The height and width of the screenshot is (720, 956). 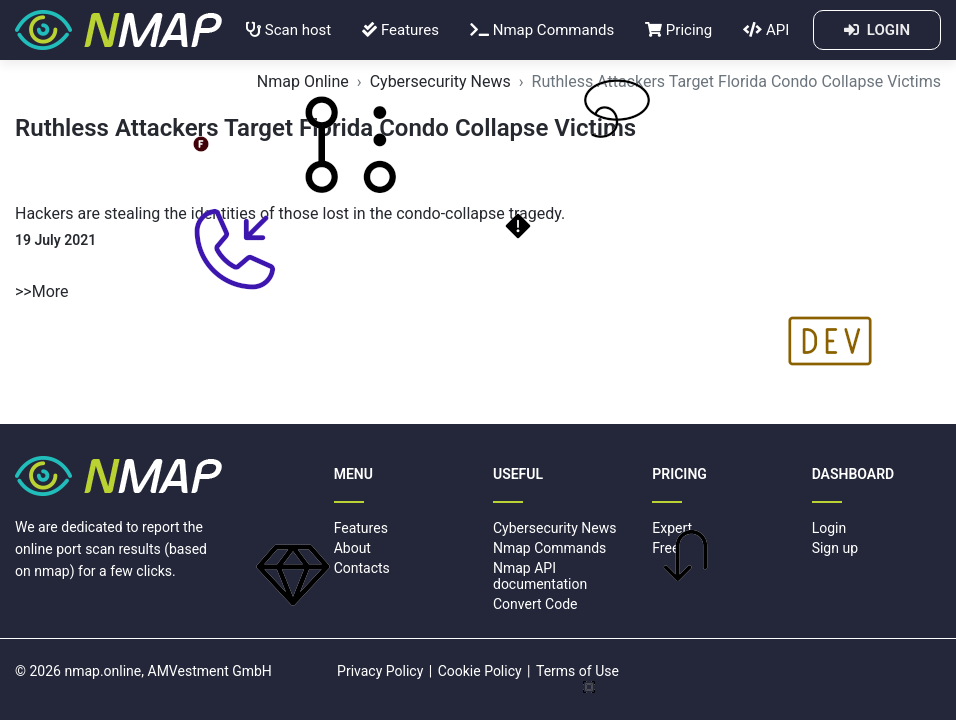 What do you see at coordinates (830, 341) in the screenshot?
I see `visit dev.to community profile` at bounding box center [830, 341].